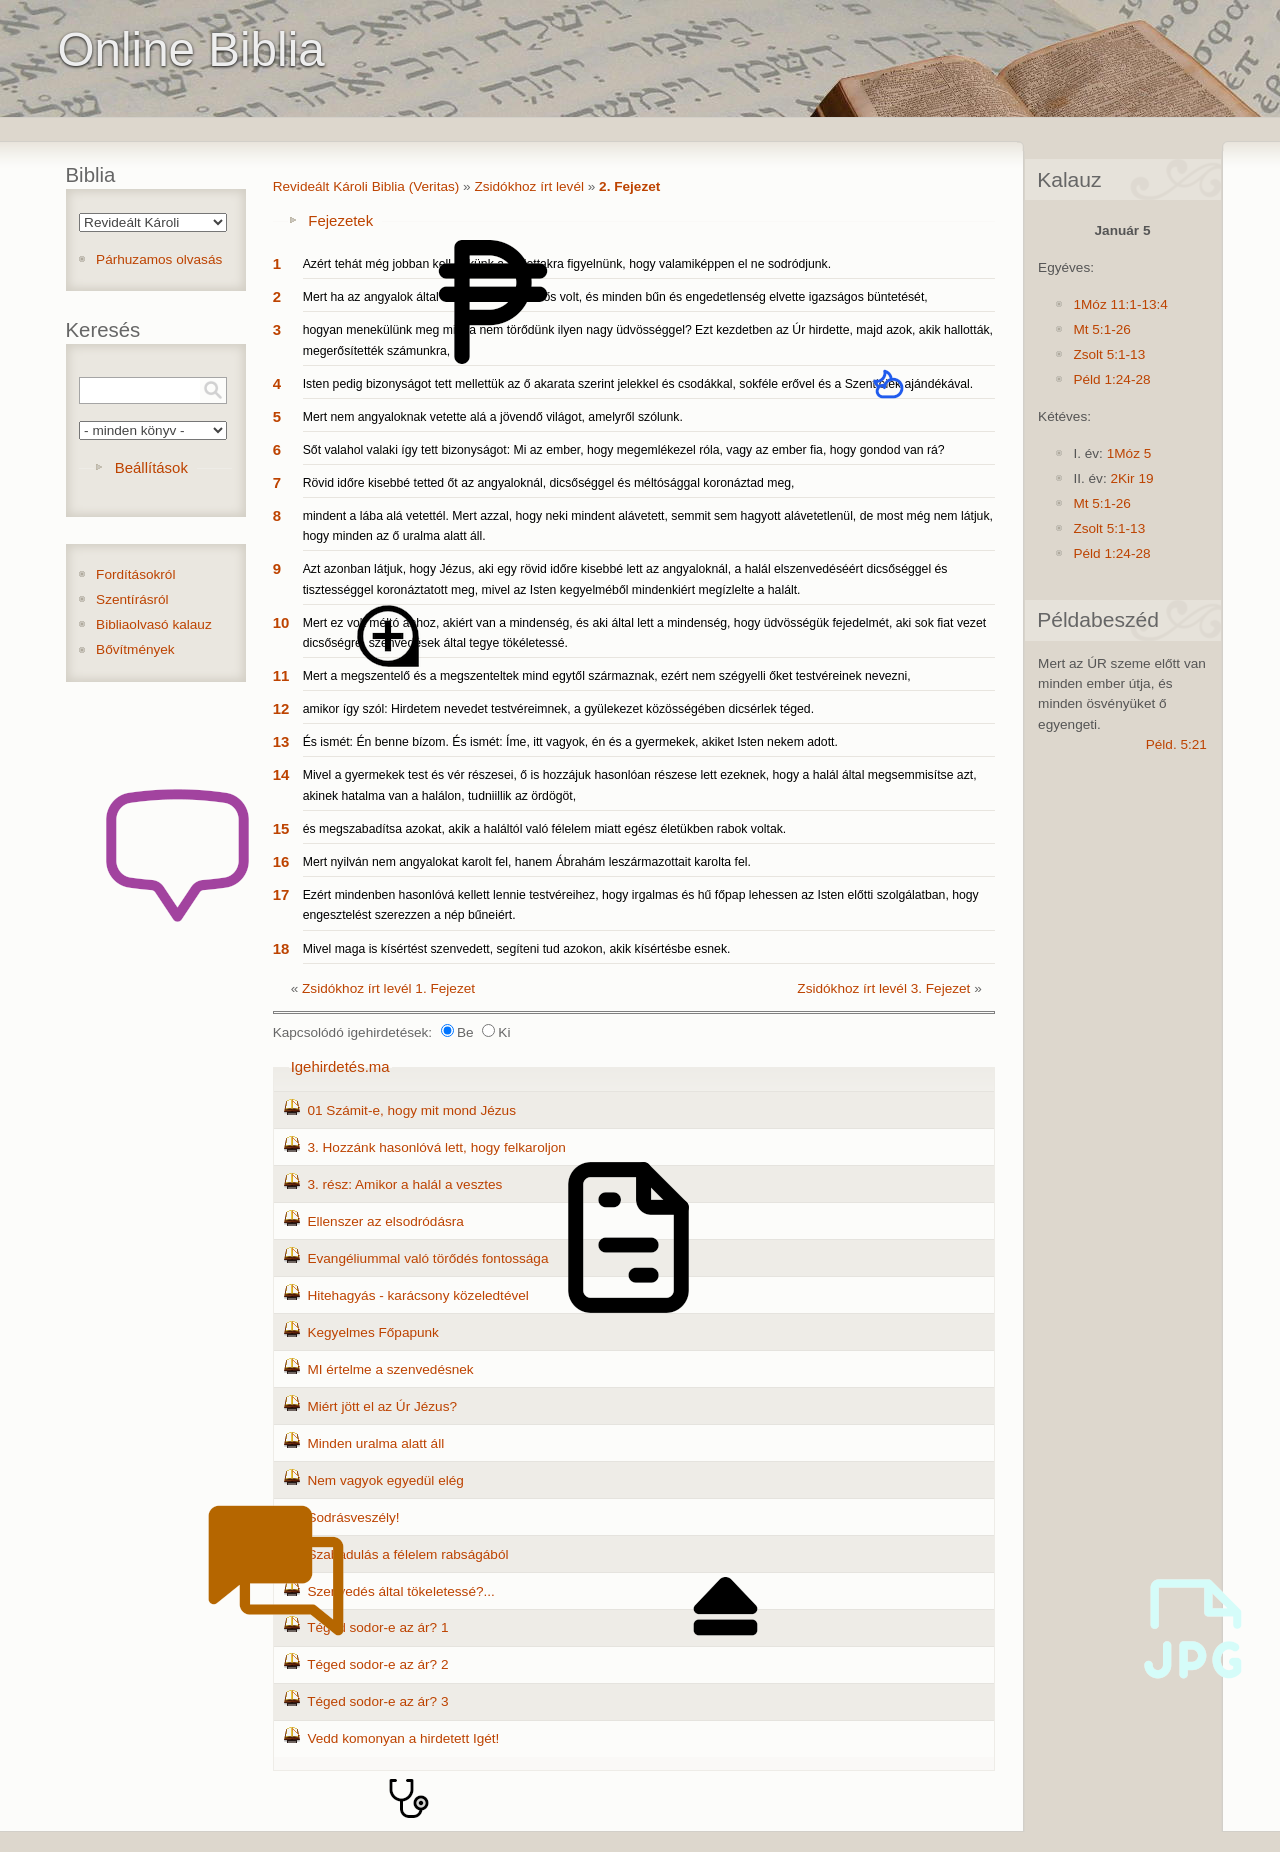 The height and width of the screenshot is (1873, 1280). Describe the element at coordinates (1196, 1633) in the screenshot. I see `view or open a JPG image file` at that location.